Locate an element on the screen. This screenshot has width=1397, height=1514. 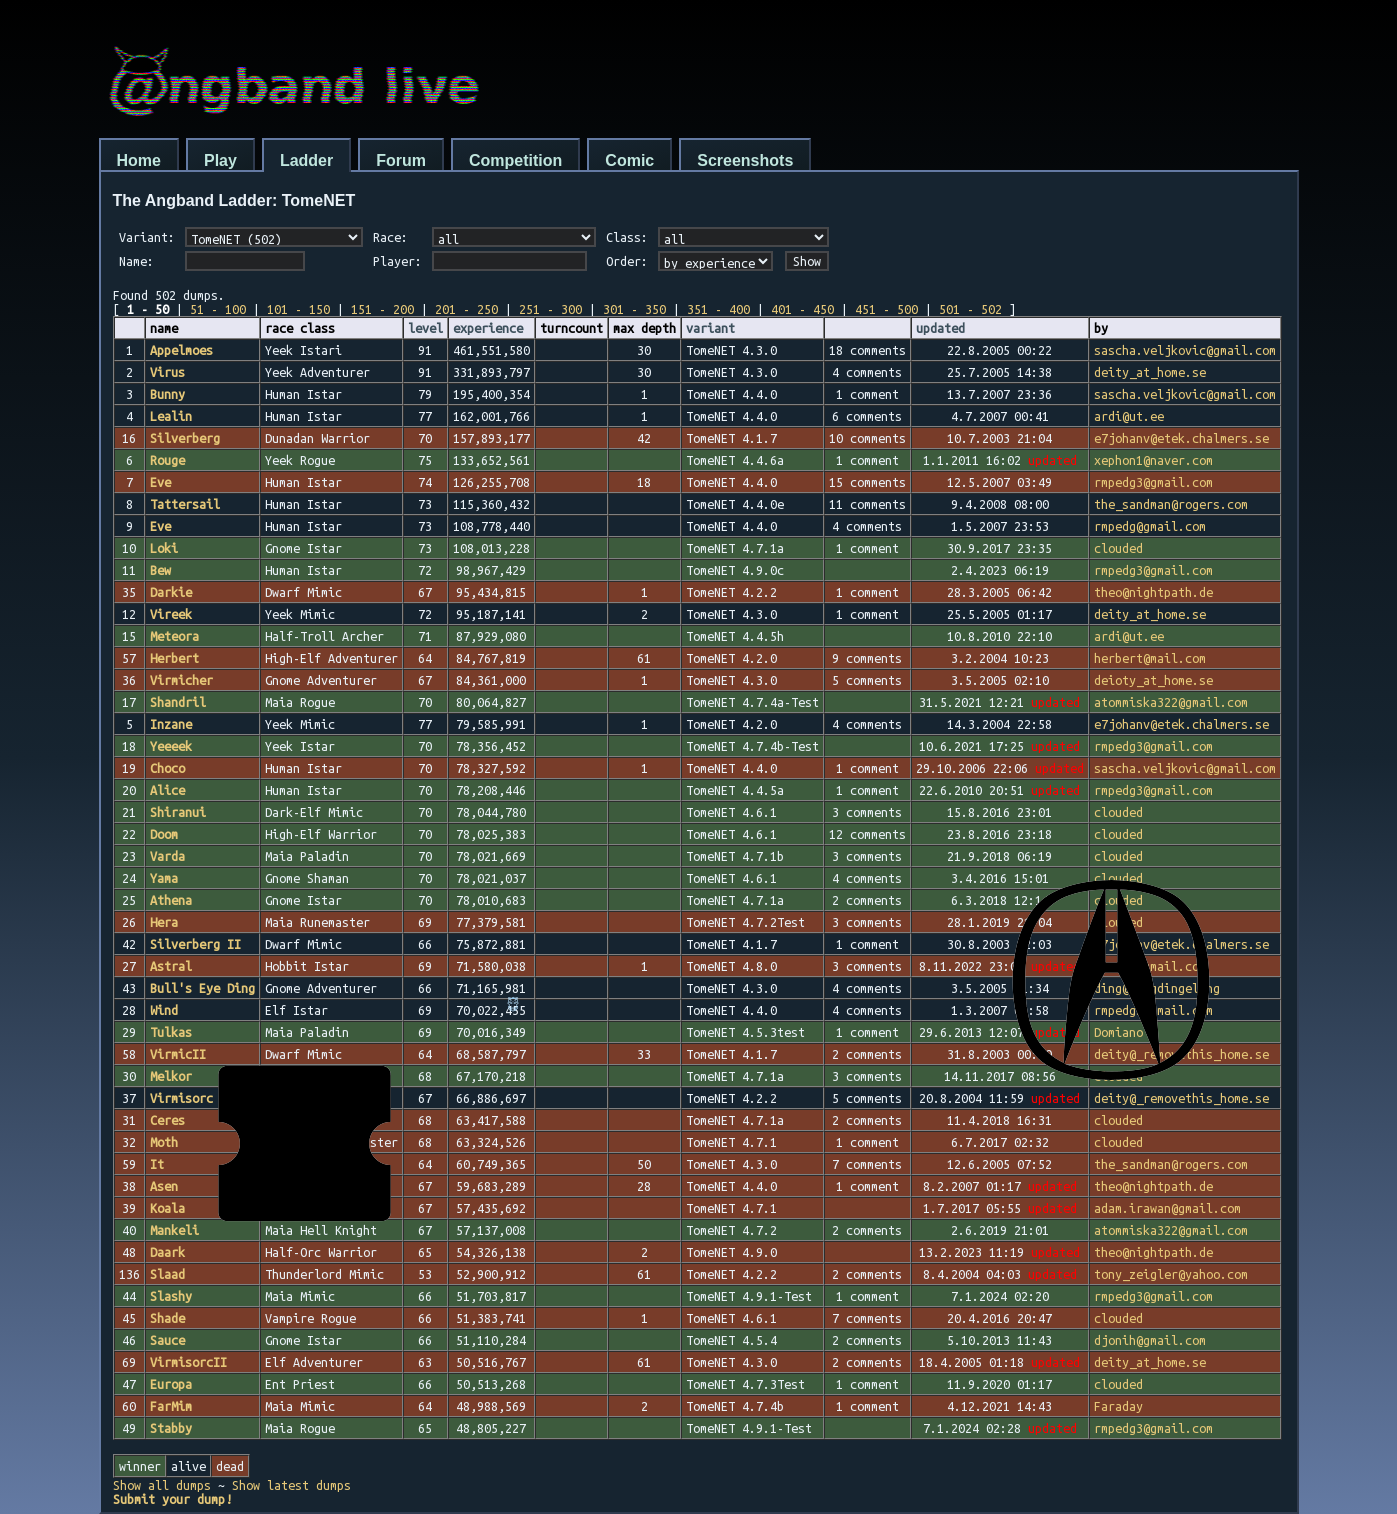
grunt javascript task runner logo is located at coordinates (513, 1004).